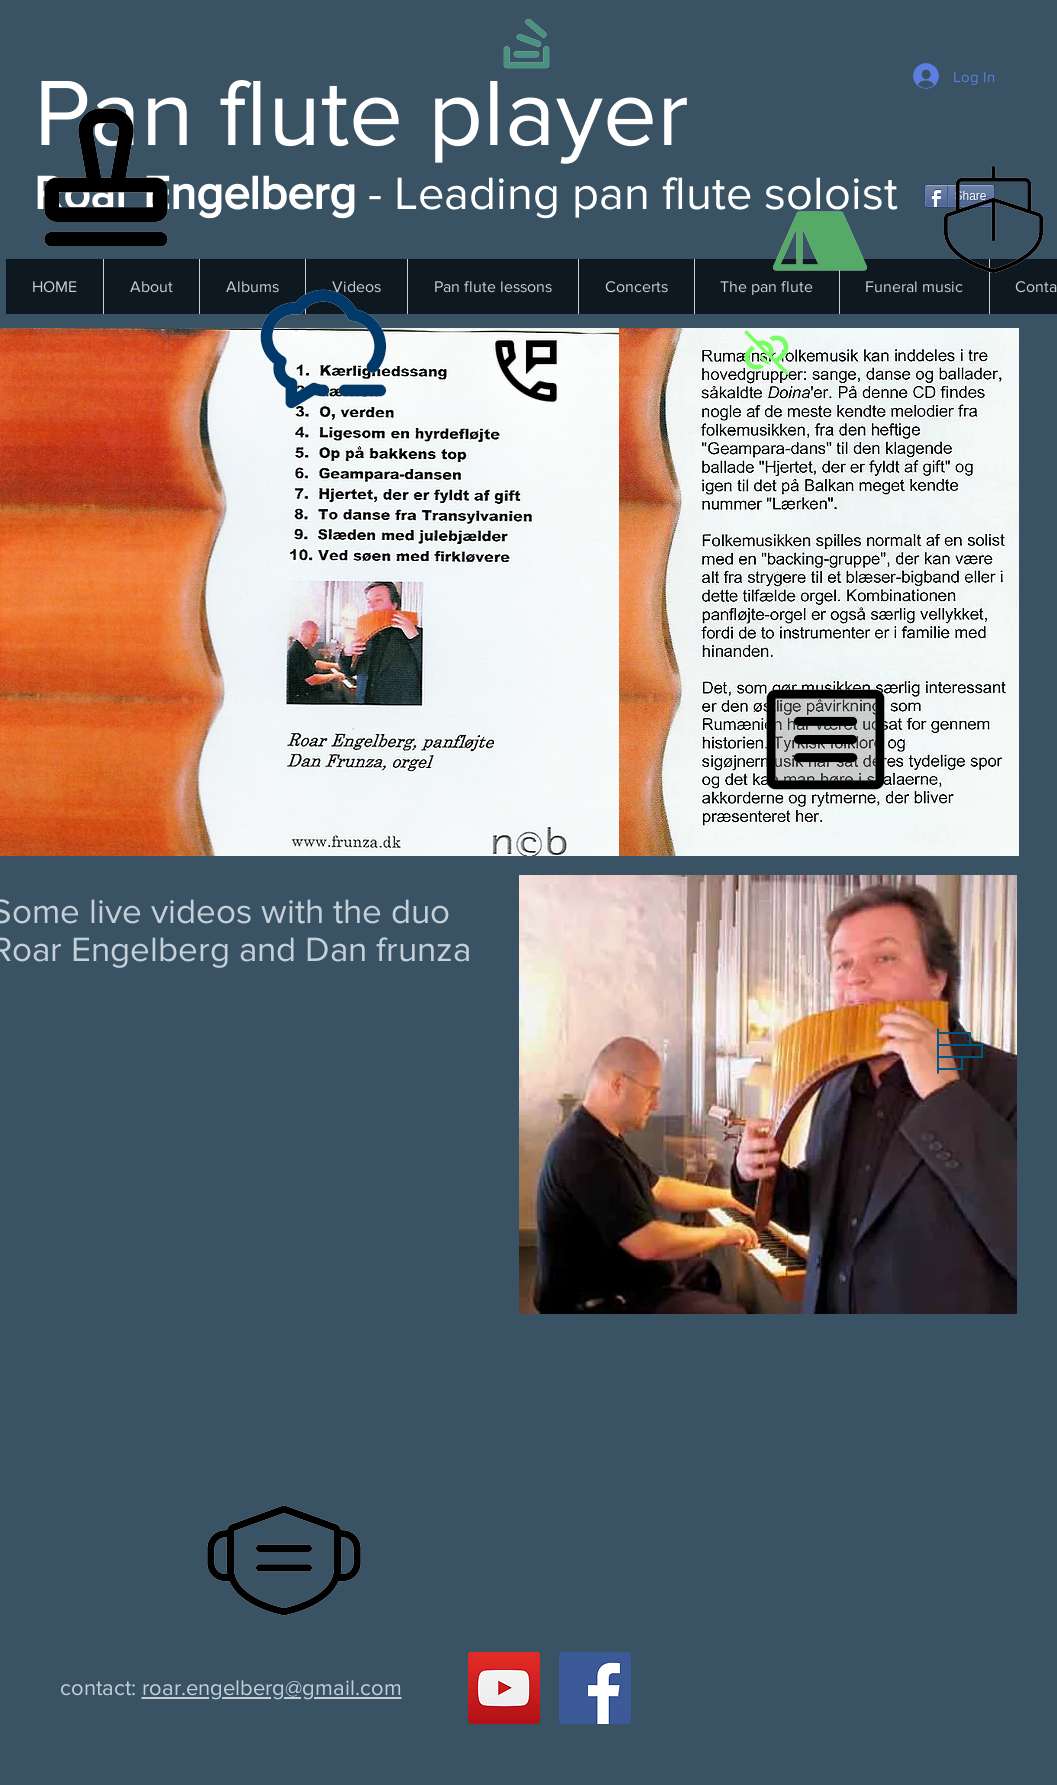 This screenshot has width=1057, height=1785. I want to click on view article or document content, so click(825, 739).